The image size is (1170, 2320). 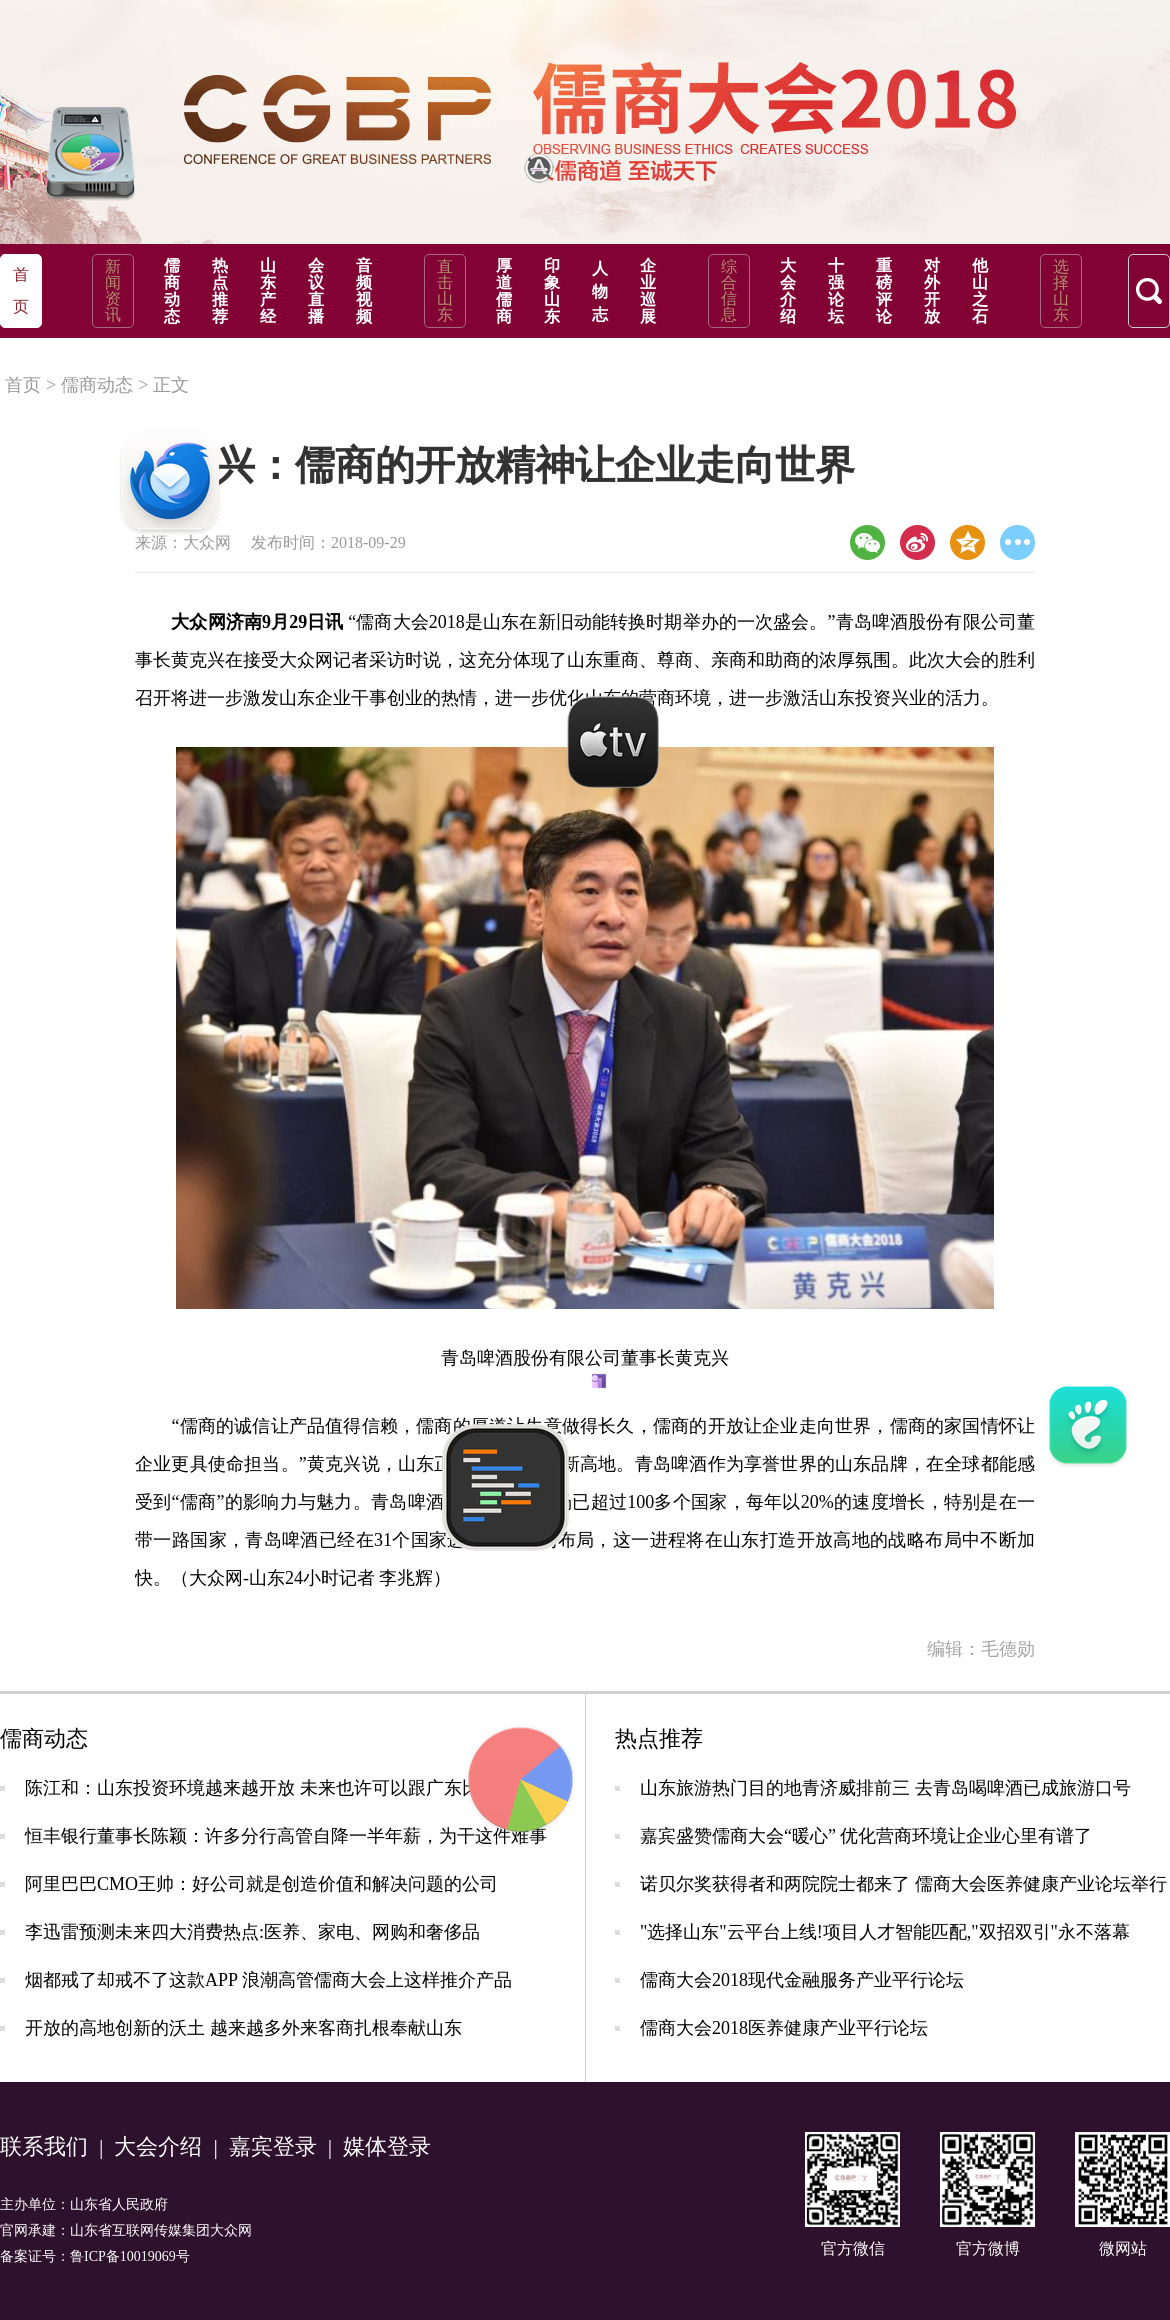 What do you see at coordinates (90, 152) in the screenshot?
I see `view disk partitions on a multi-partition drive` at bounding box center [90, 152].